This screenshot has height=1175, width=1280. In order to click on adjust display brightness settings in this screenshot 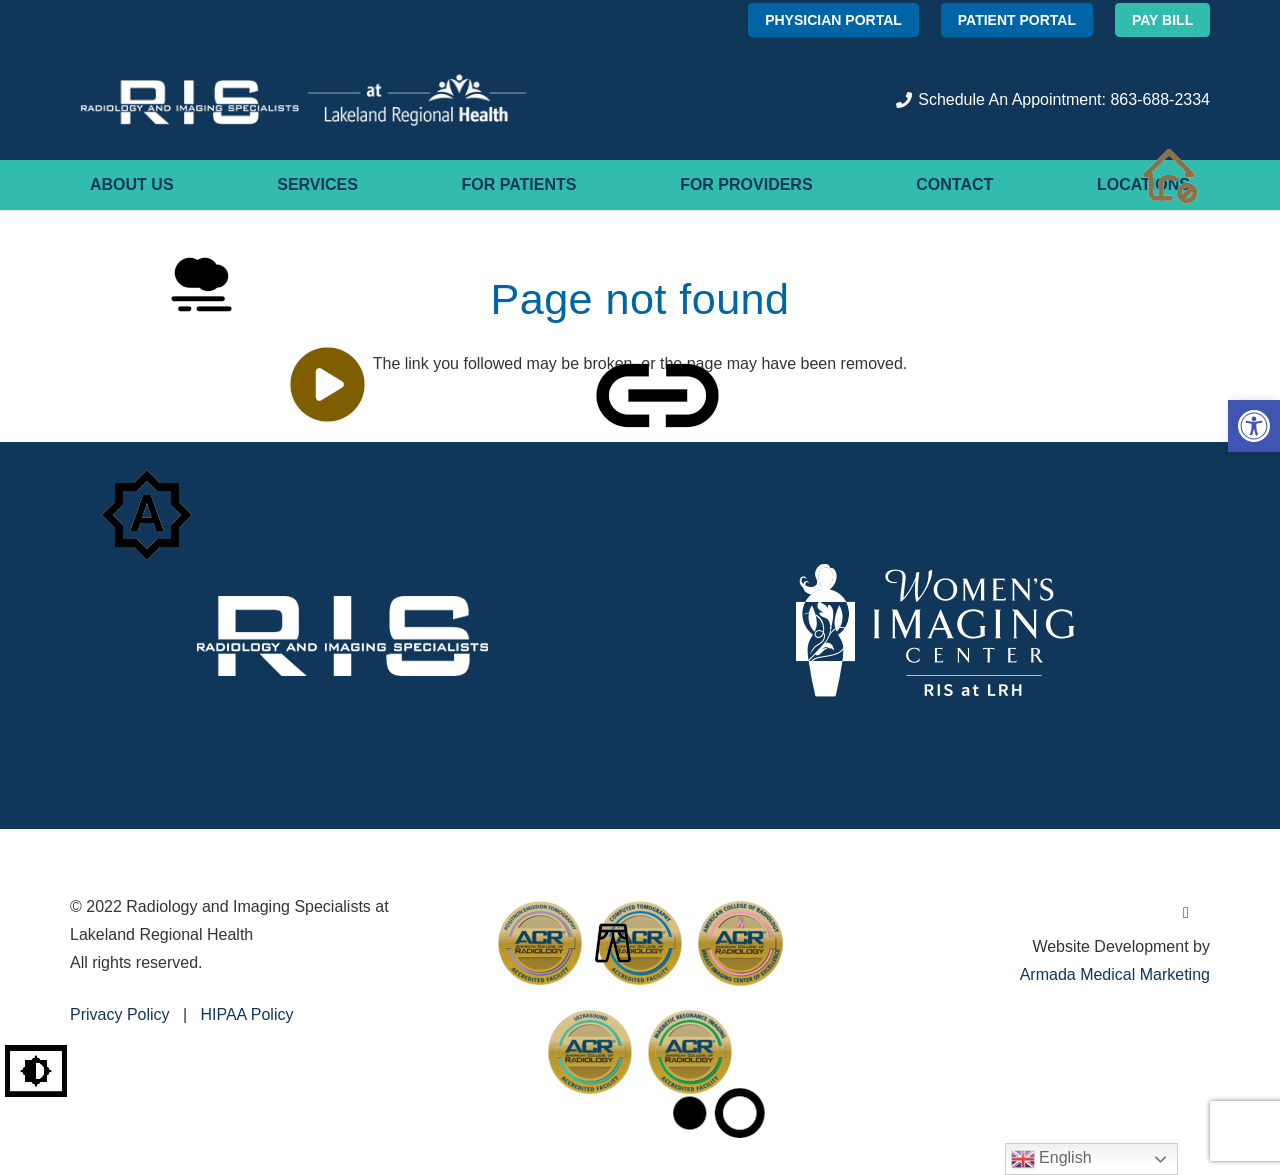, I will do `click(36, 1071)`.